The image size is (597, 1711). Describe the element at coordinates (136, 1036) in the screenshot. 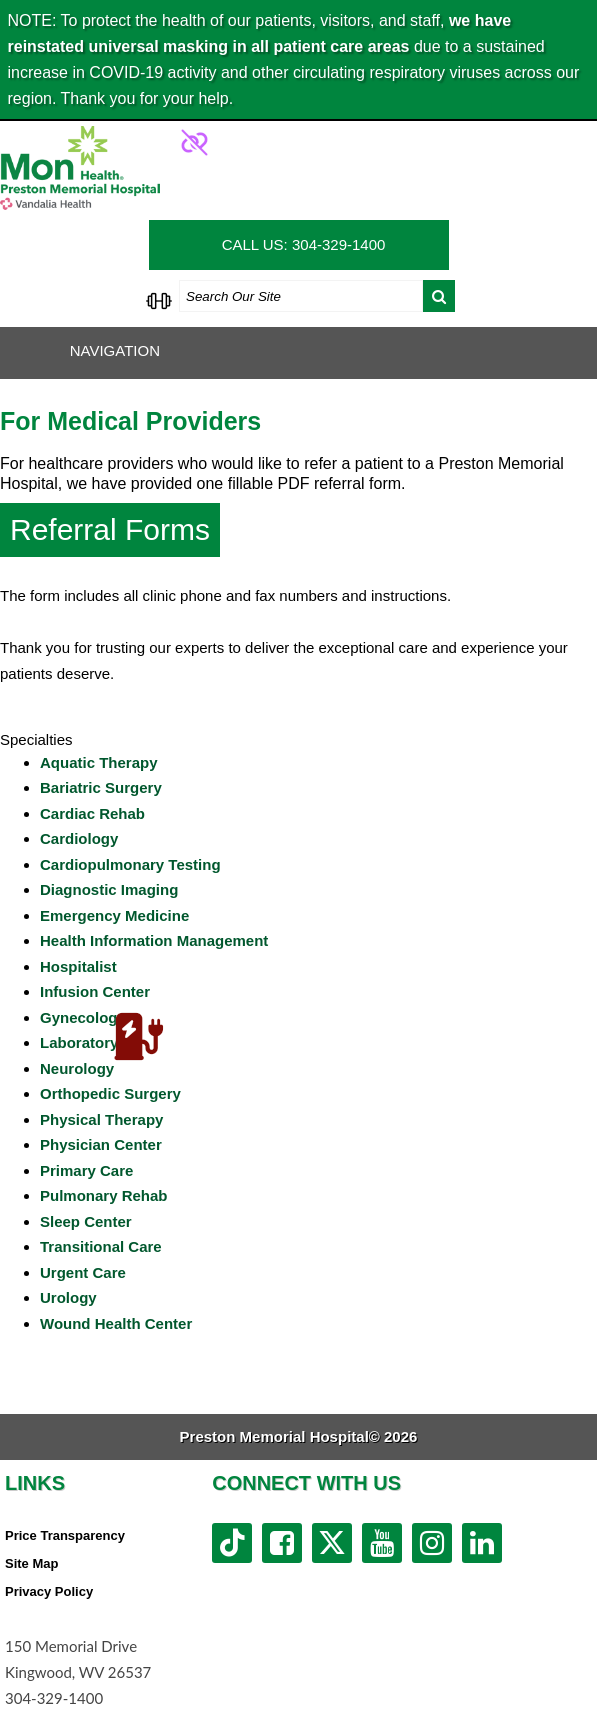

I see `find nearby electric vehicle charging stations` at that location.